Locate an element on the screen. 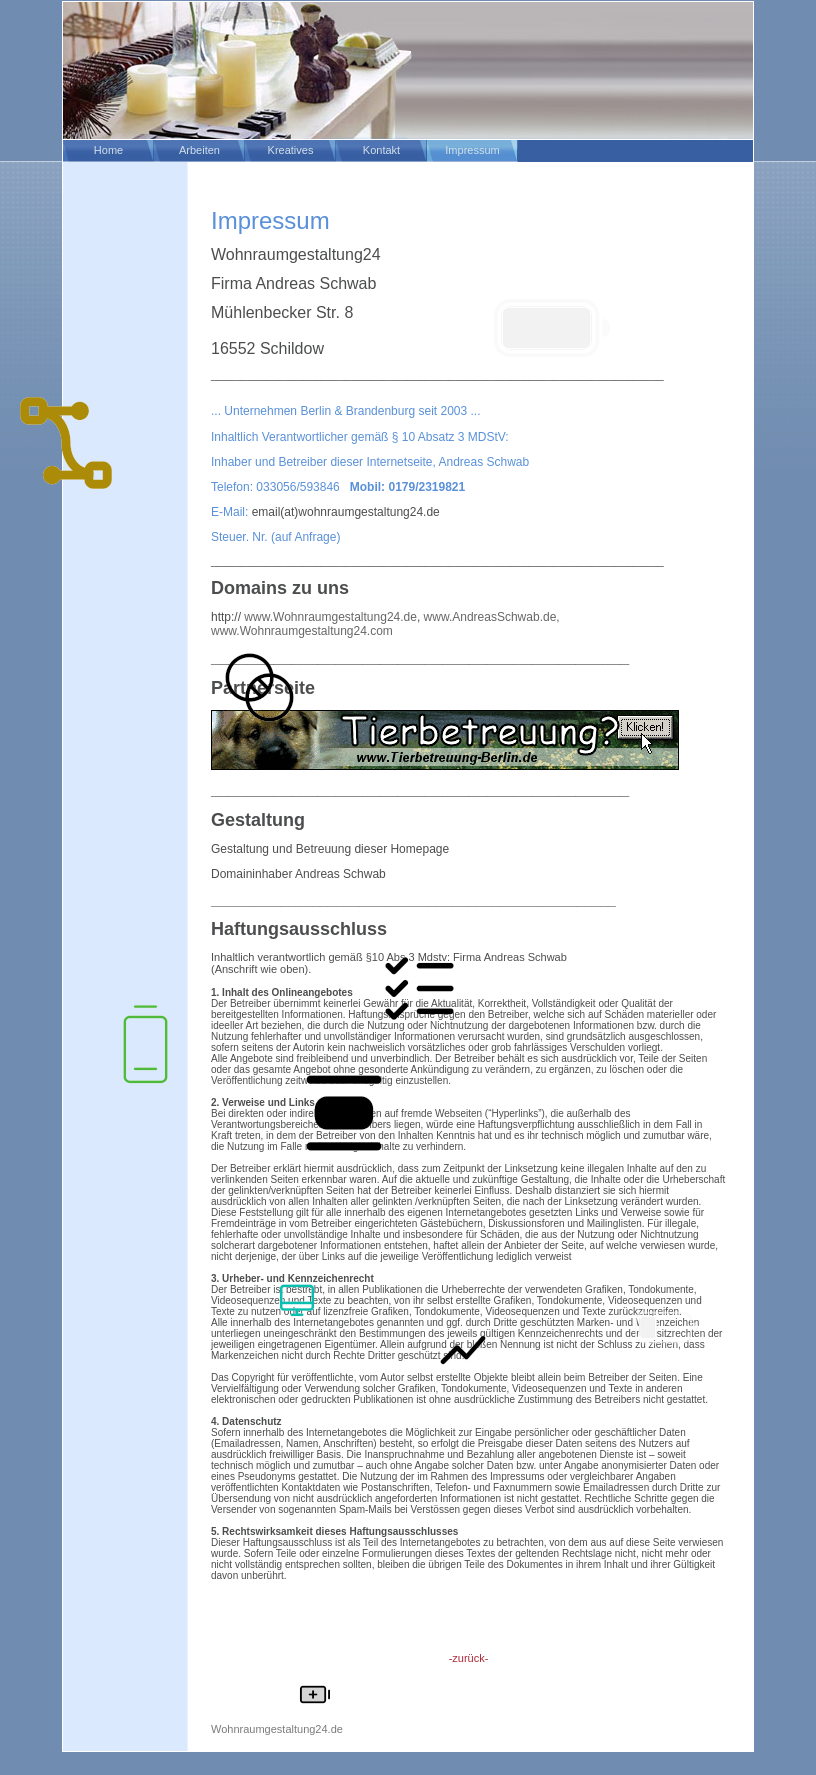 This screenshot has height=1775, width=816. indicates low battery status is located at coordinates (145, 1045).